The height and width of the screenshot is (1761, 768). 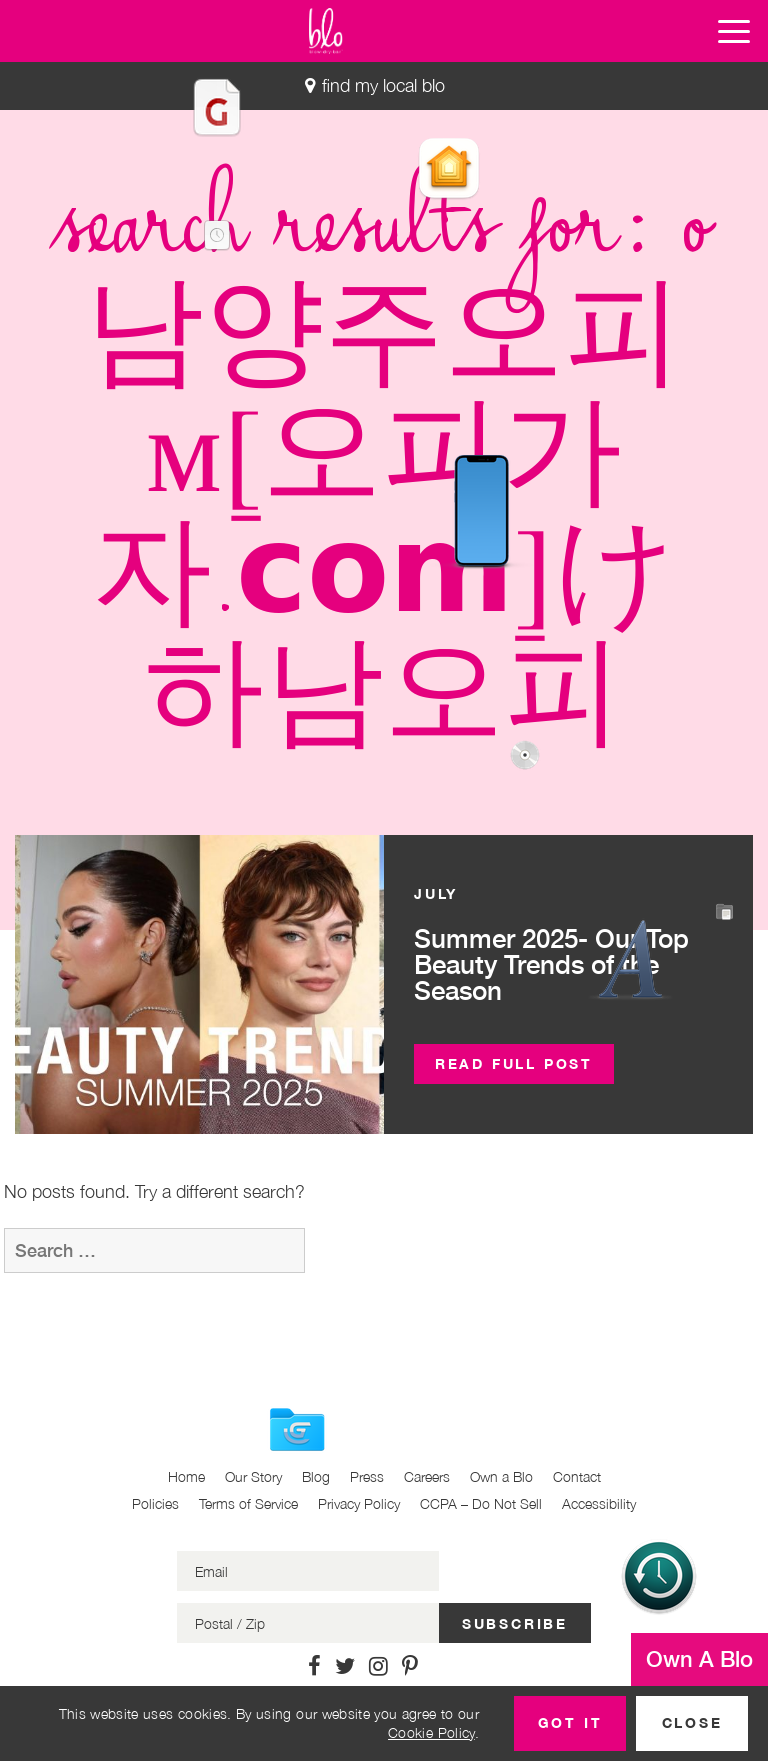 What do you see at coordinates (659, 1576) in the screenshot?
I see `open time machine backup settings` at bounding box center [659, 1576].